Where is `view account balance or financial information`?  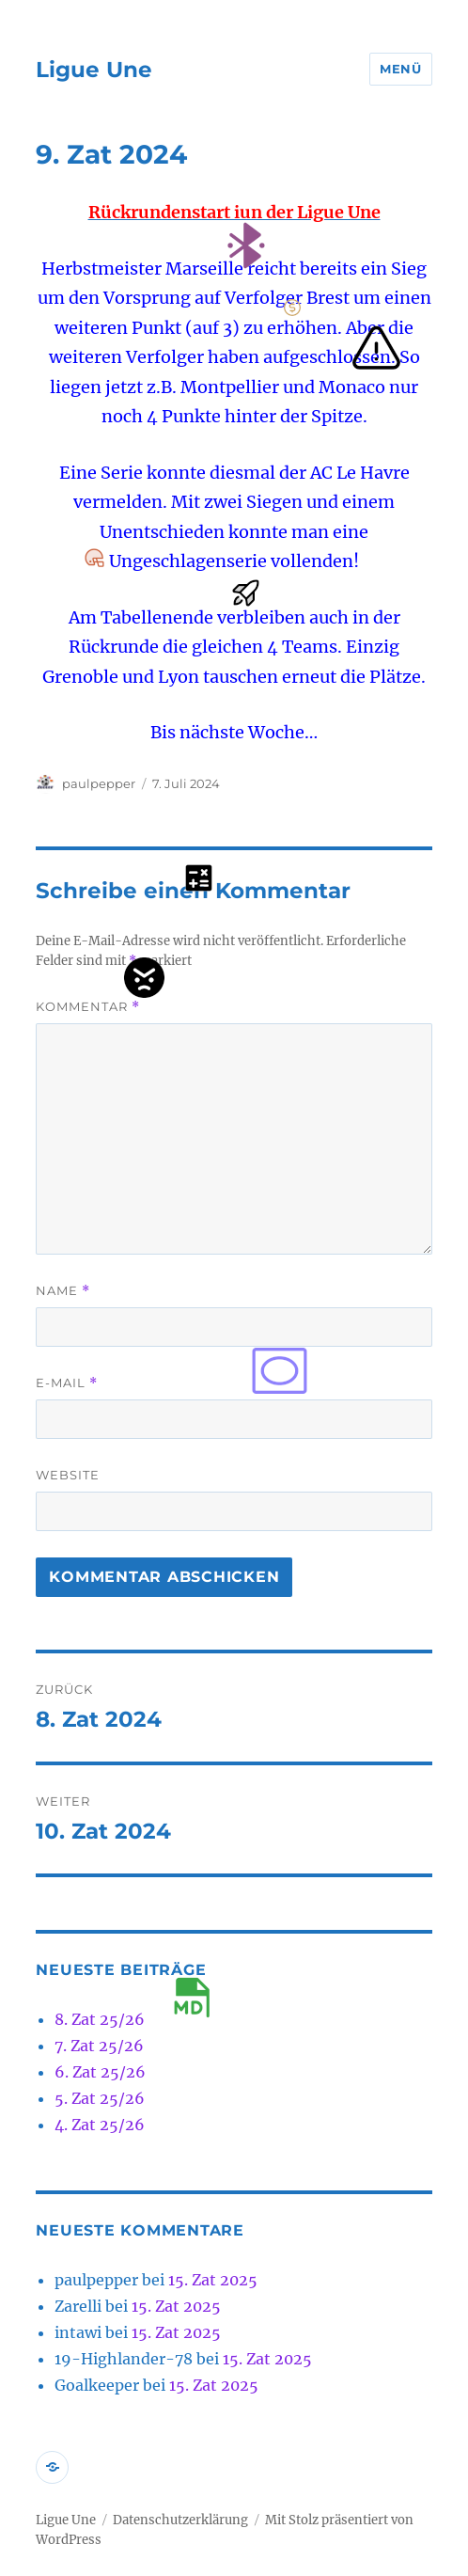 view account balance or financial information is located at coordinates (292, 308).